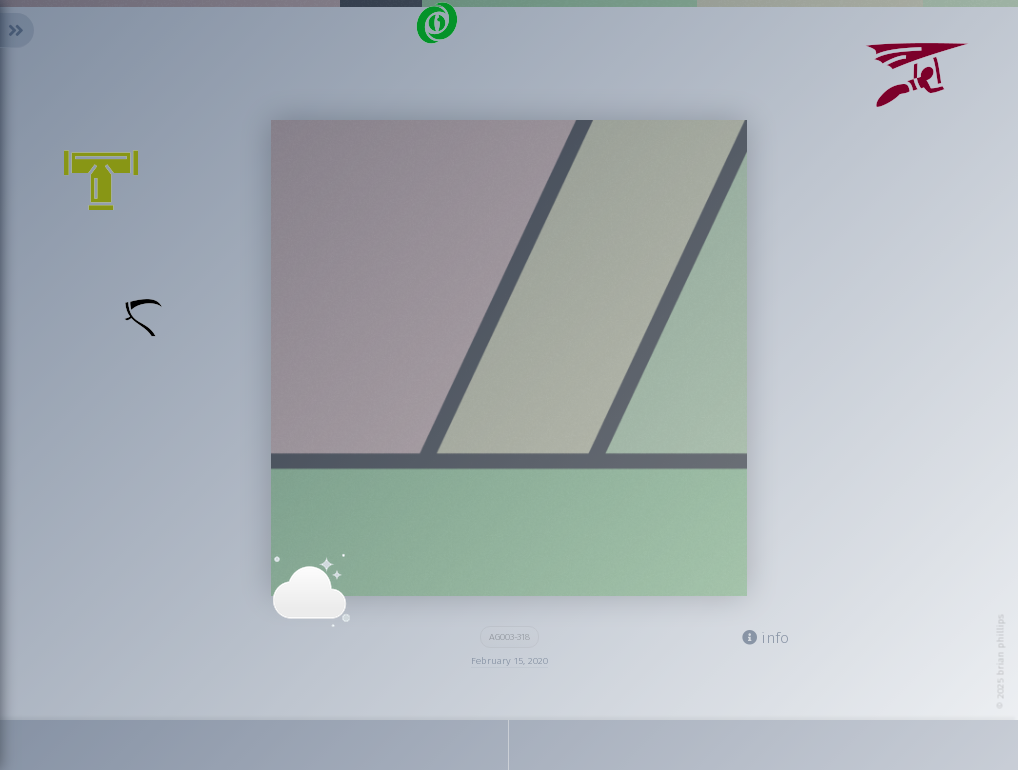  What do you see at coordinates (437, 23) in the screenshot?
I see `indicates a surreal or dream-like game state` at bounding box center [437, 23].